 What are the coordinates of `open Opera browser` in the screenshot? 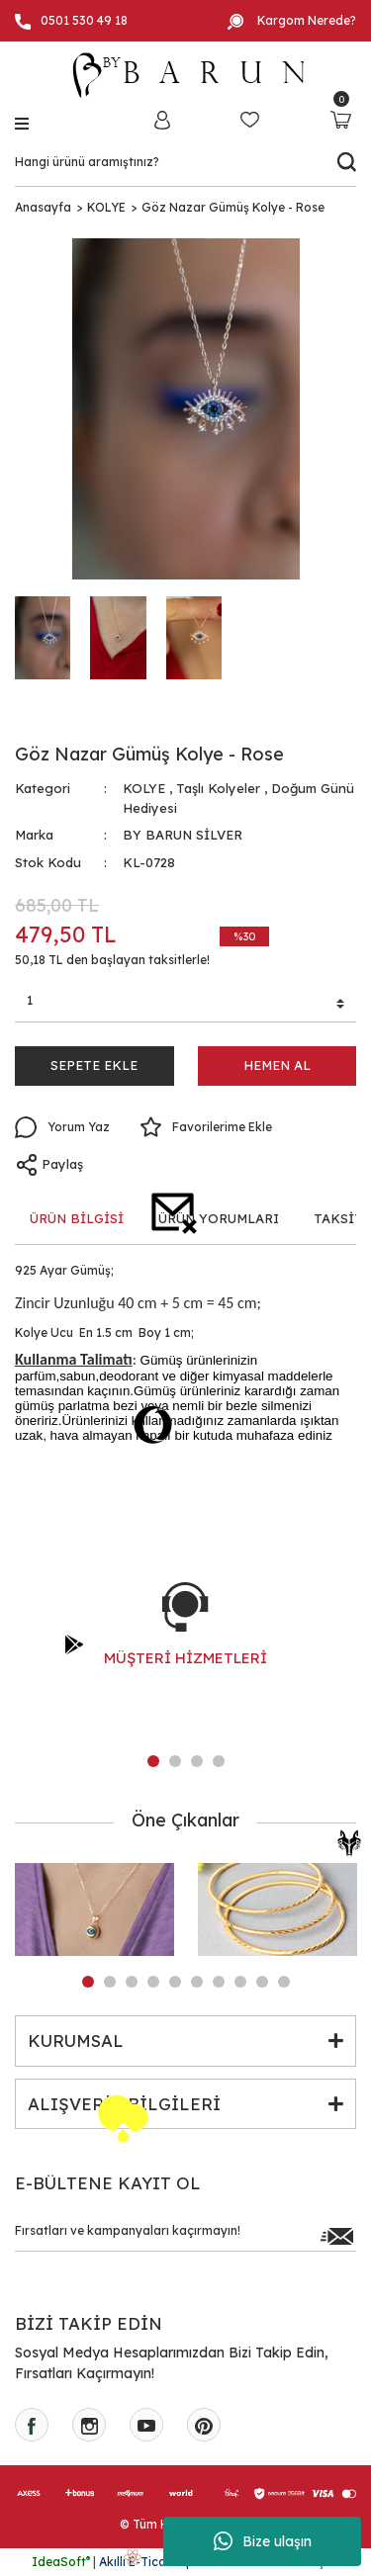 It's located at (152, 1425).